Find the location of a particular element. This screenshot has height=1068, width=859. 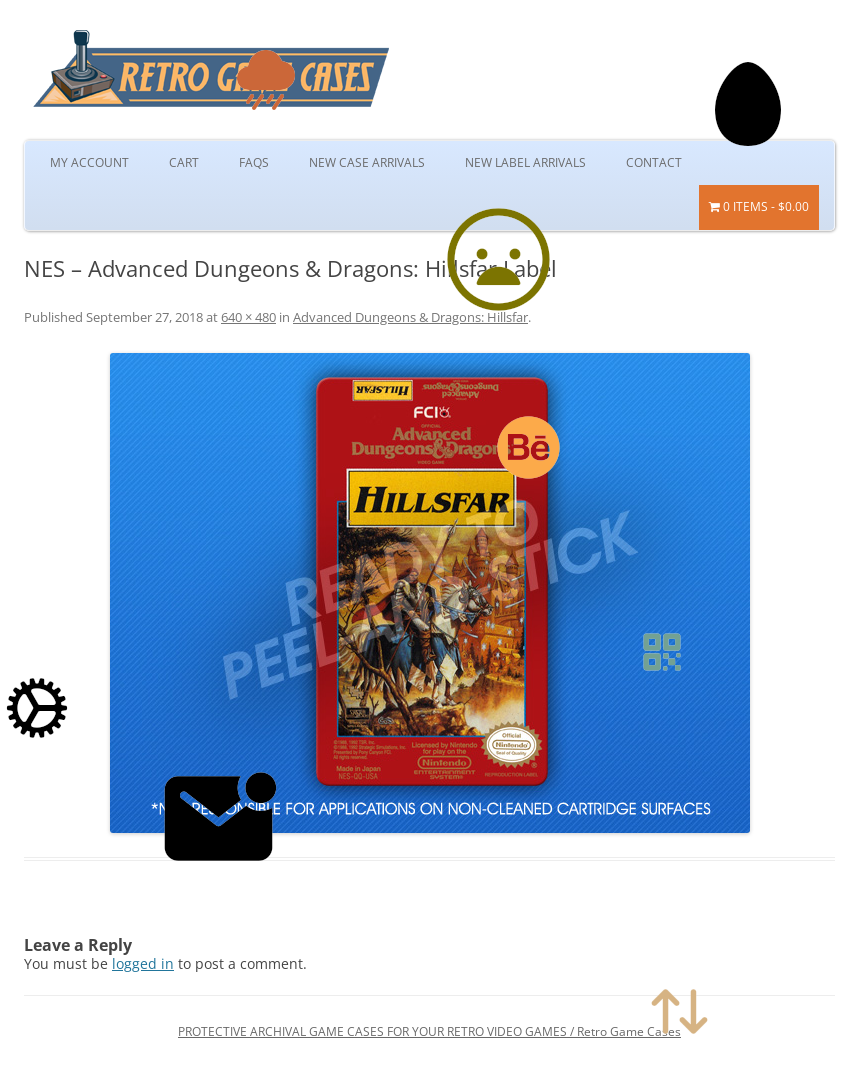

visit Behance profile or portfolio is located at coordinates (528, 447).